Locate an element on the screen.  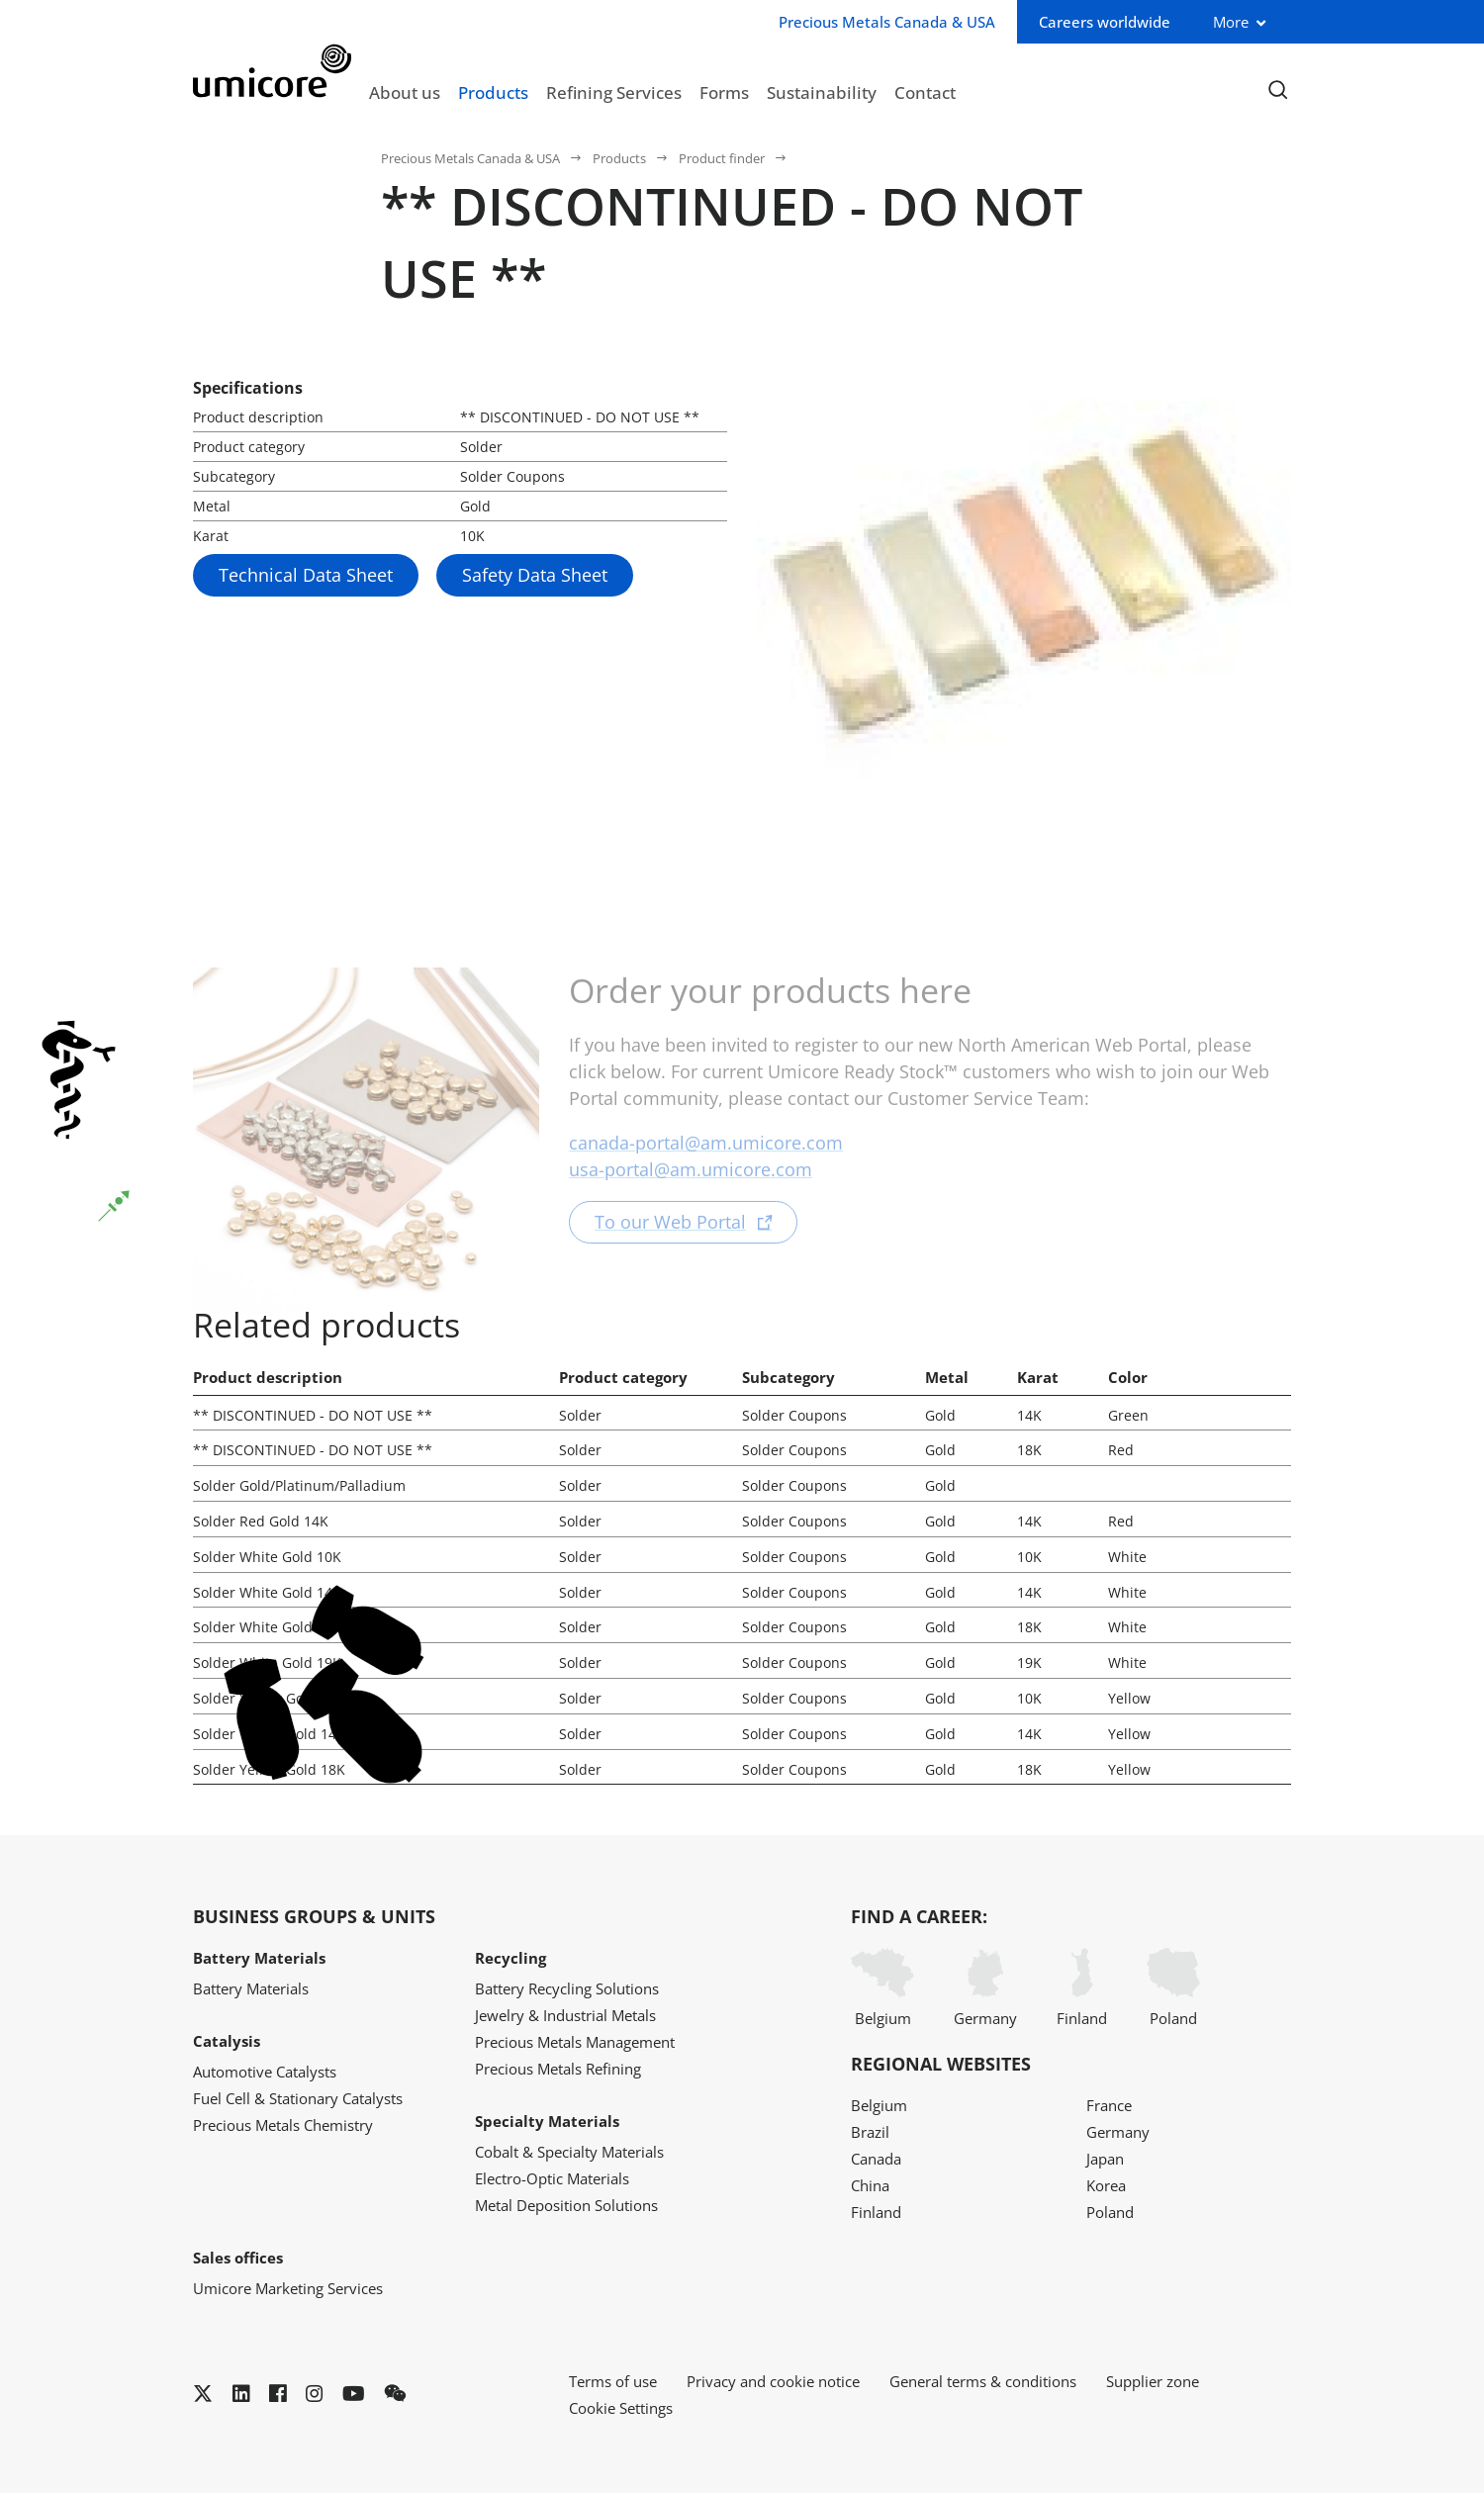
oden food item in a cooking or food-themed game is located at coordinates (114, 1206).